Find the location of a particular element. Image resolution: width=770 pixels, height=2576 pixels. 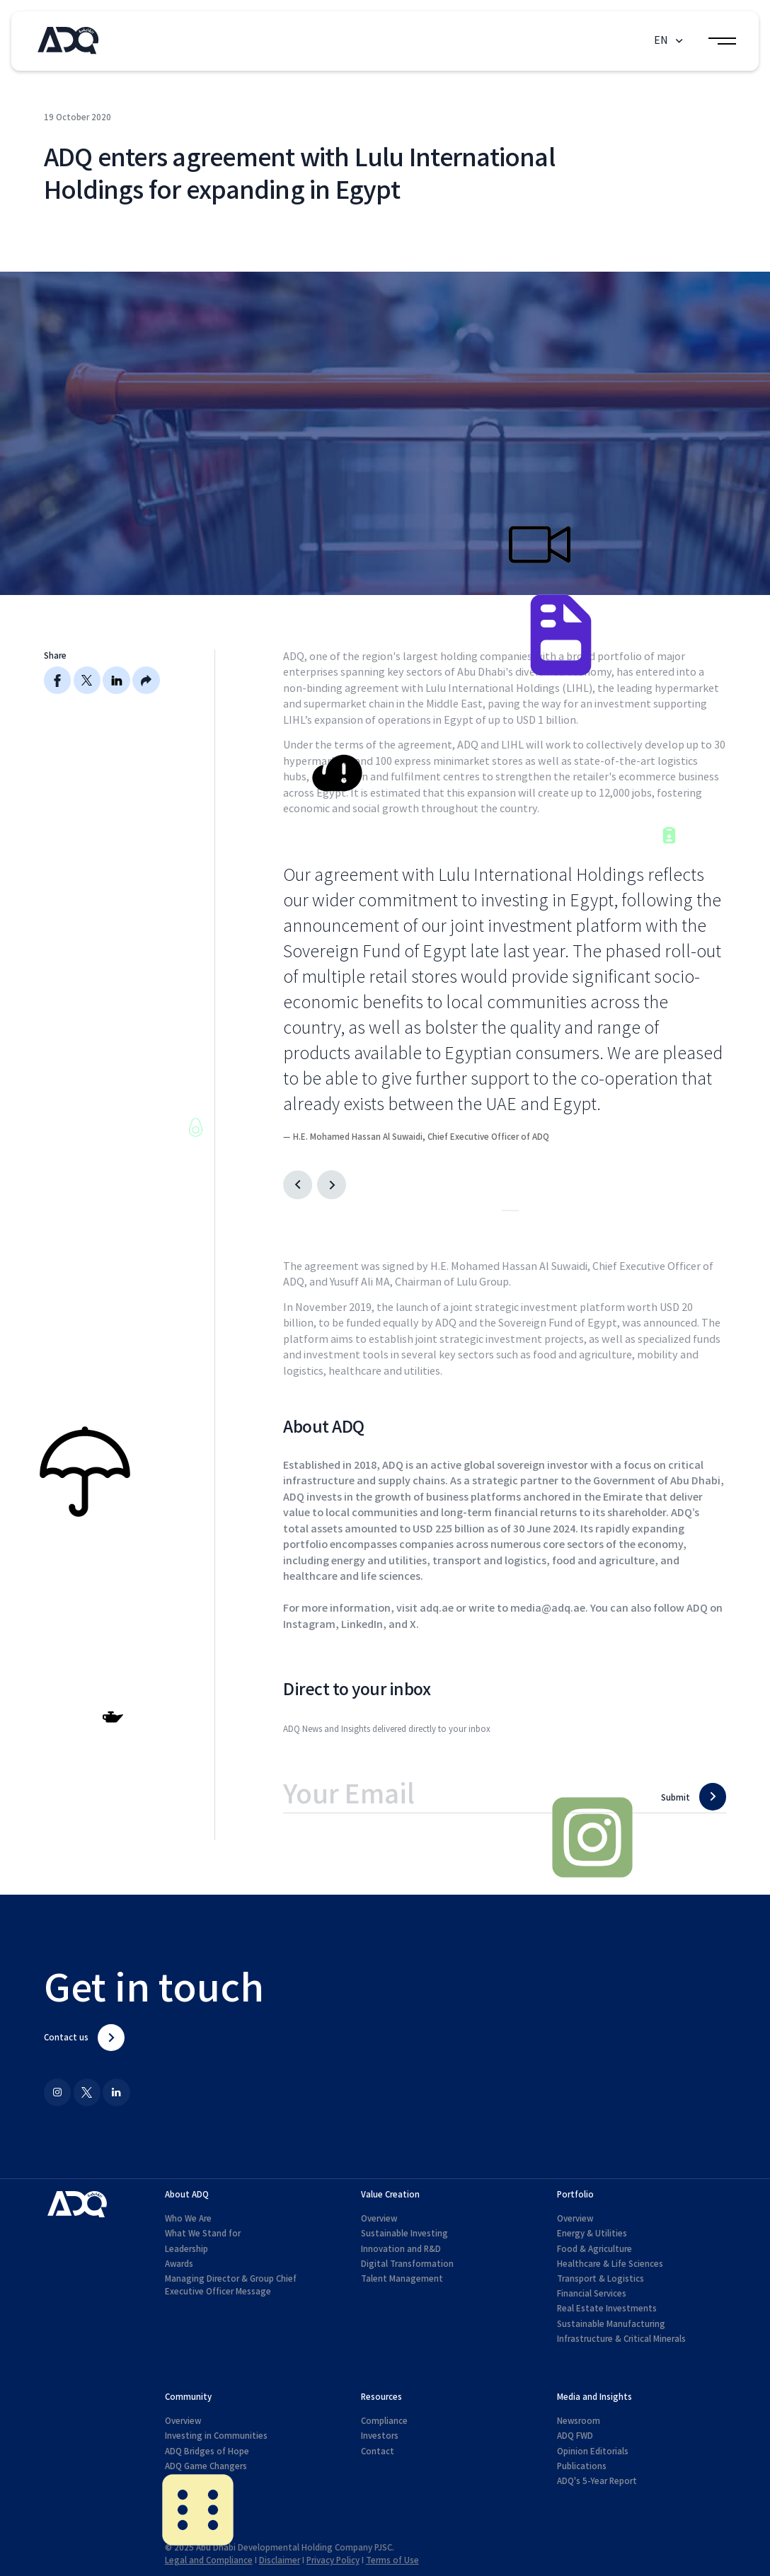

view weather protection or rain forecast is located at coordinates (85, 1472).